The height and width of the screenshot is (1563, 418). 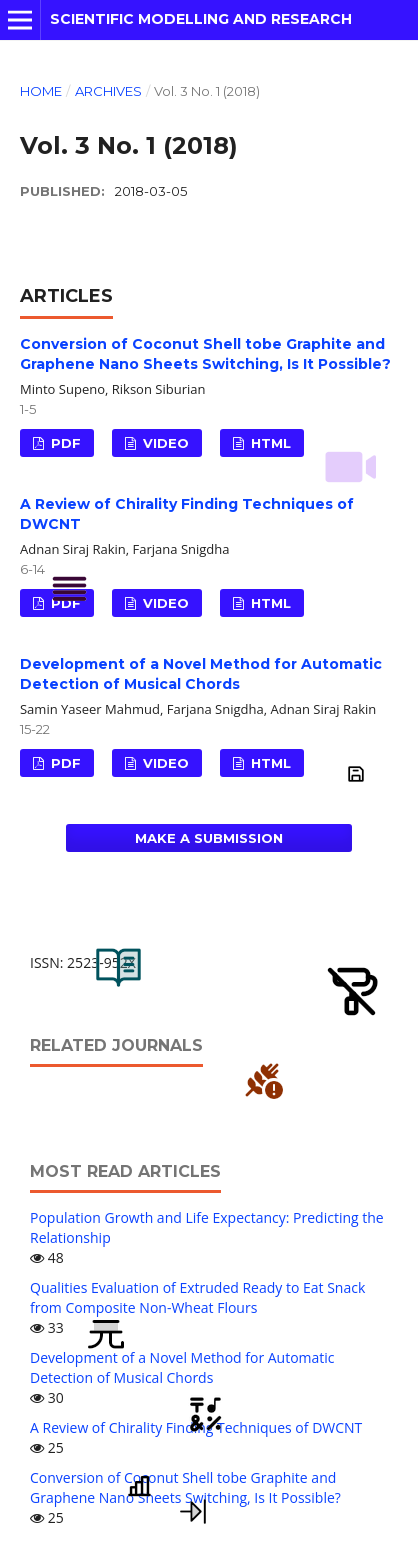 What do you see at coordinates (351, 991) in the screenshot?
I see `disable paint or fill tool` at bounding box center [351, 991].